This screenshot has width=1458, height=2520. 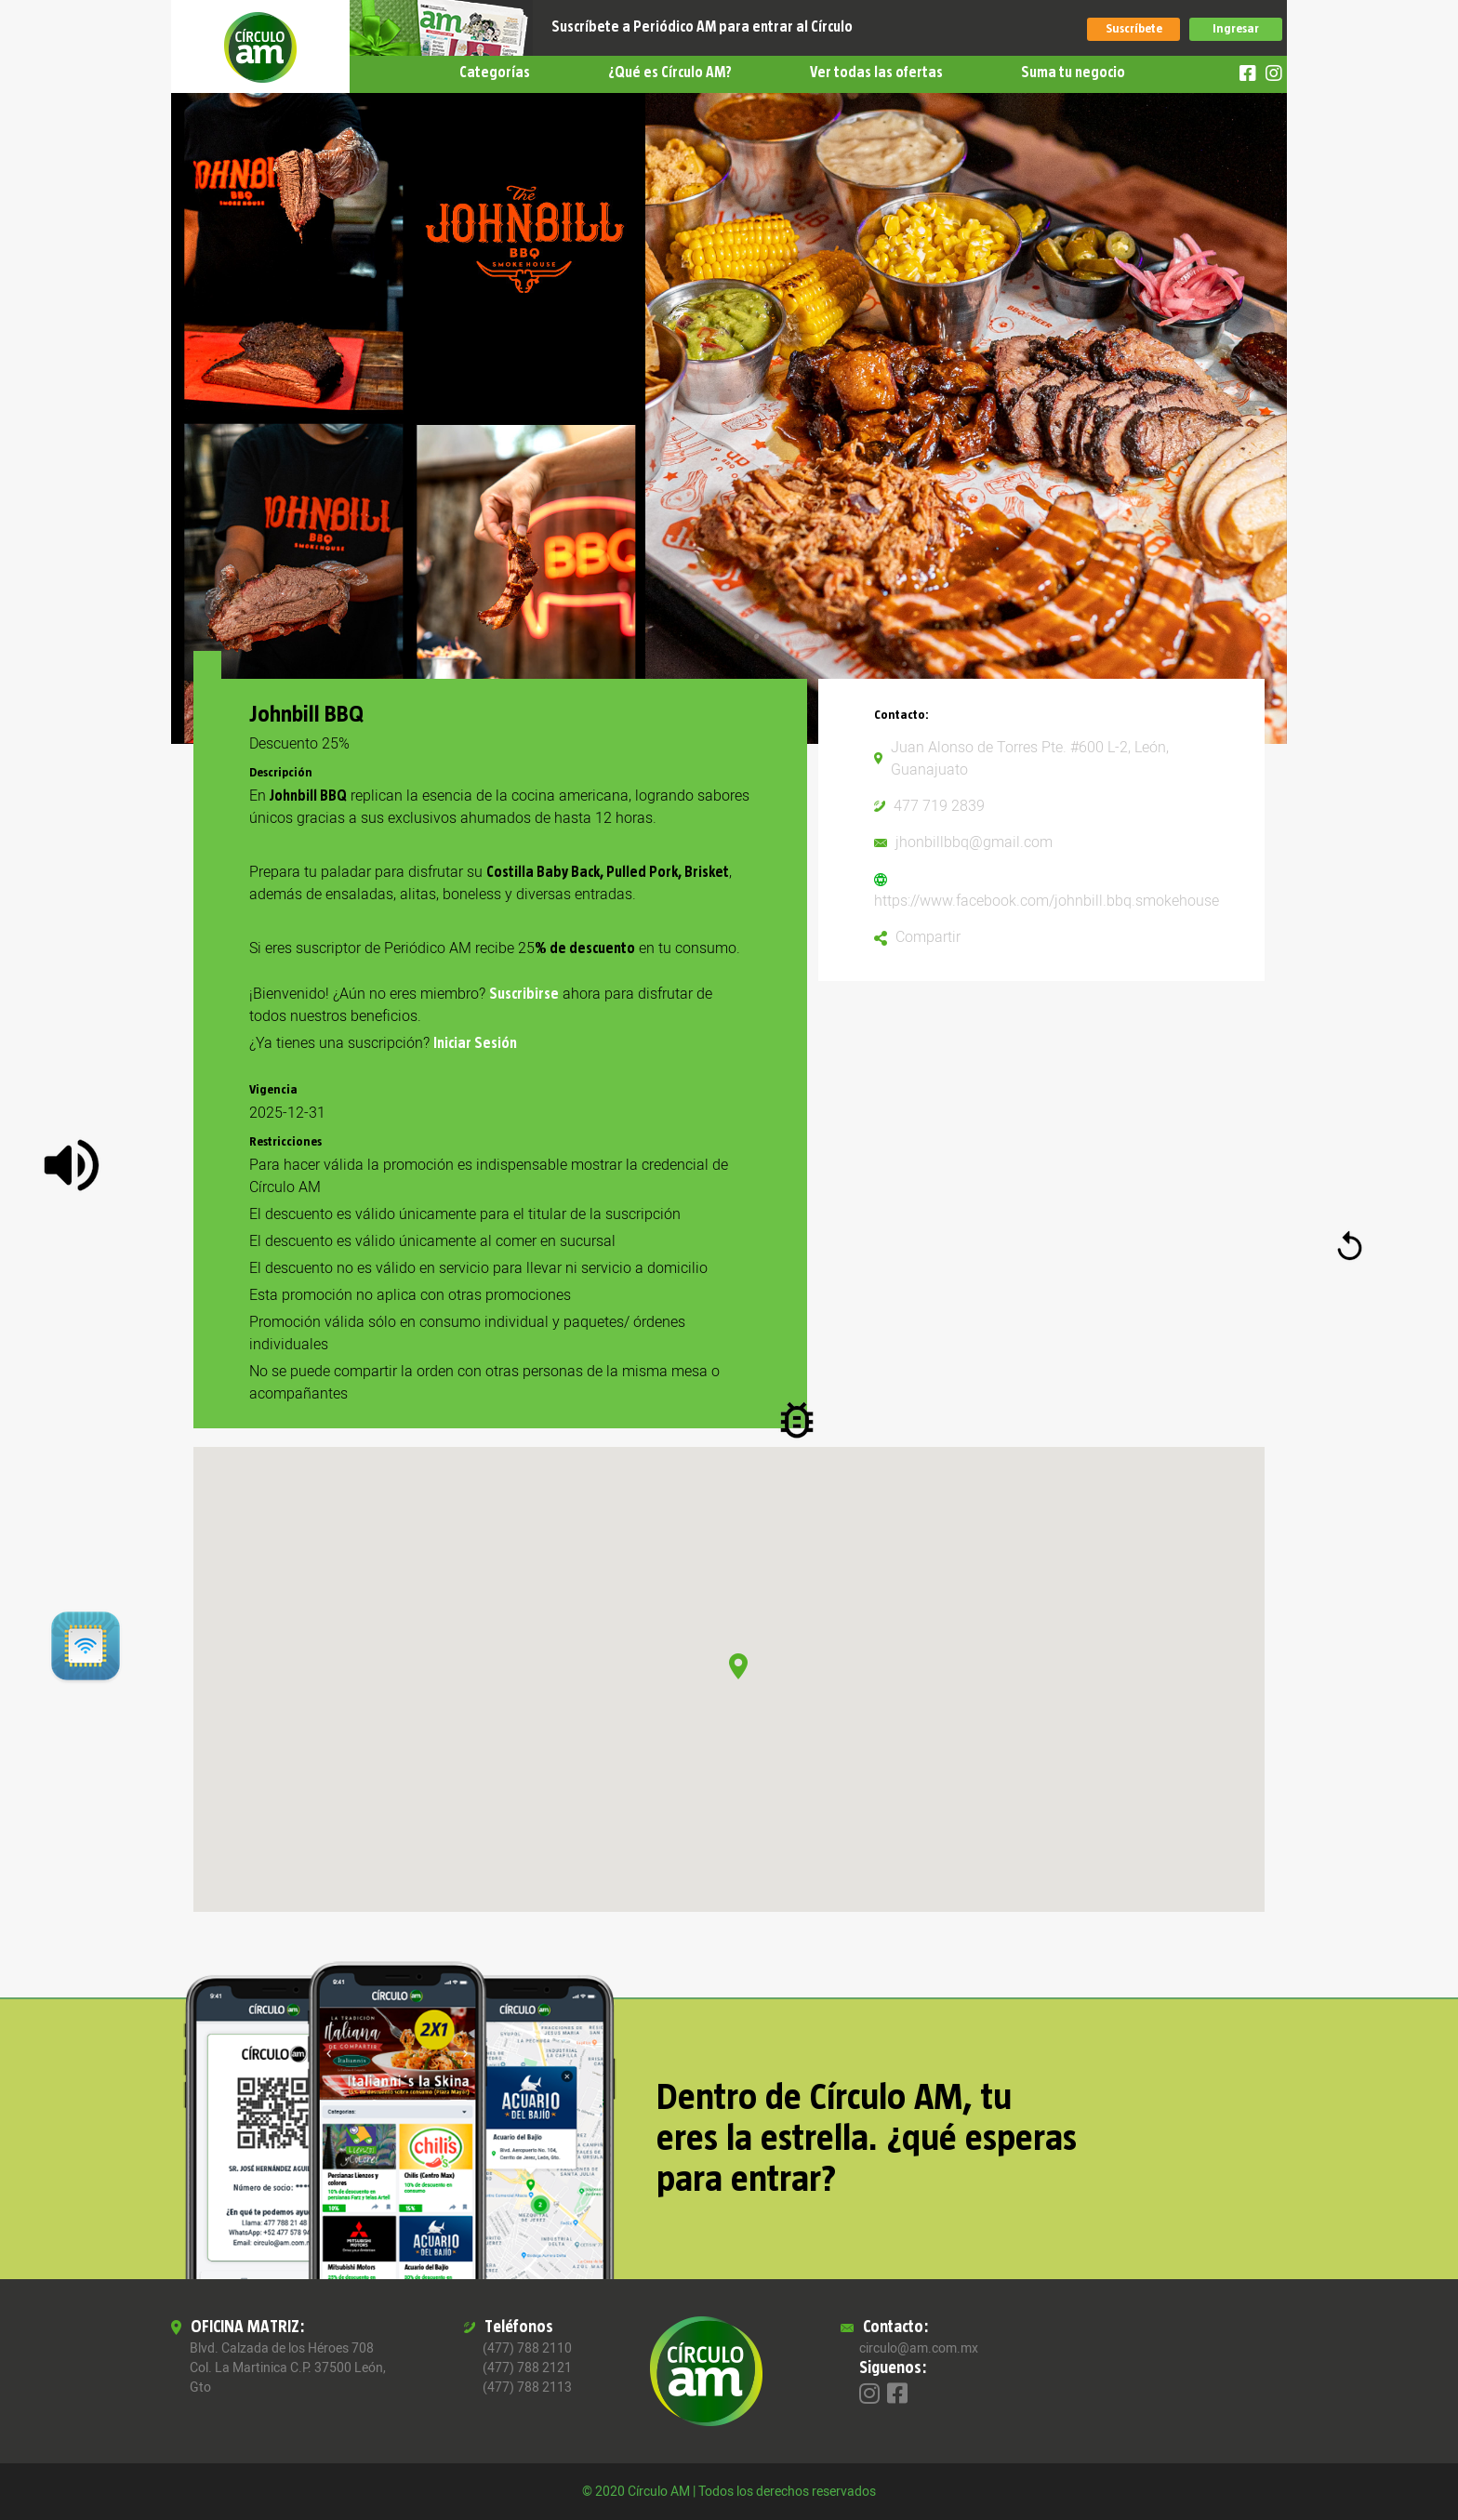 What do you see at coordinates (1349, 1246) in the screenshot?
I see `replay or restart media from the beginning` at bounding box center [1349, 1246].